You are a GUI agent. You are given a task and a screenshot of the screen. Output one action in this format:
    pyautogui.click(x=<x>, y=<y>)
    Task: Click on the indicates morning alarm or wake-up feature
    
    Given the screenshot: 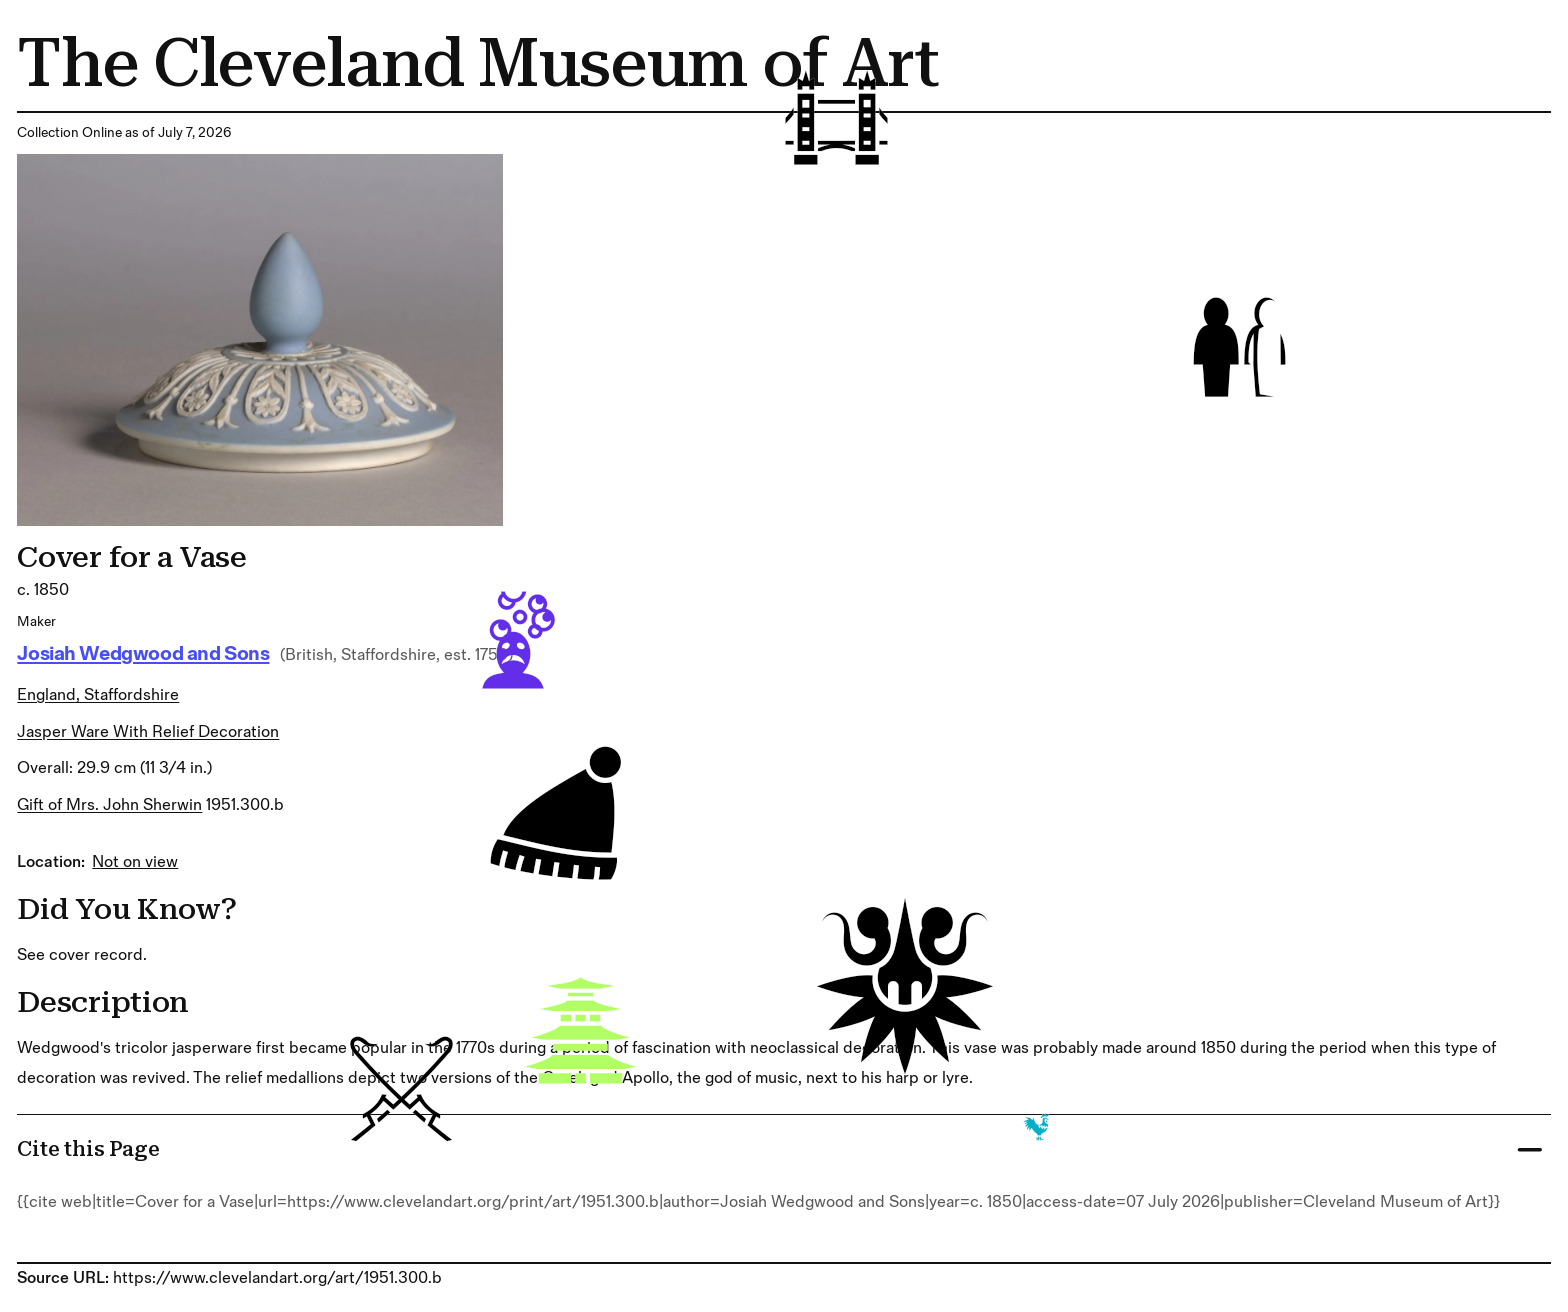 What is the action you would take?
    pyautogui.click(x=1036, y=1127)
    